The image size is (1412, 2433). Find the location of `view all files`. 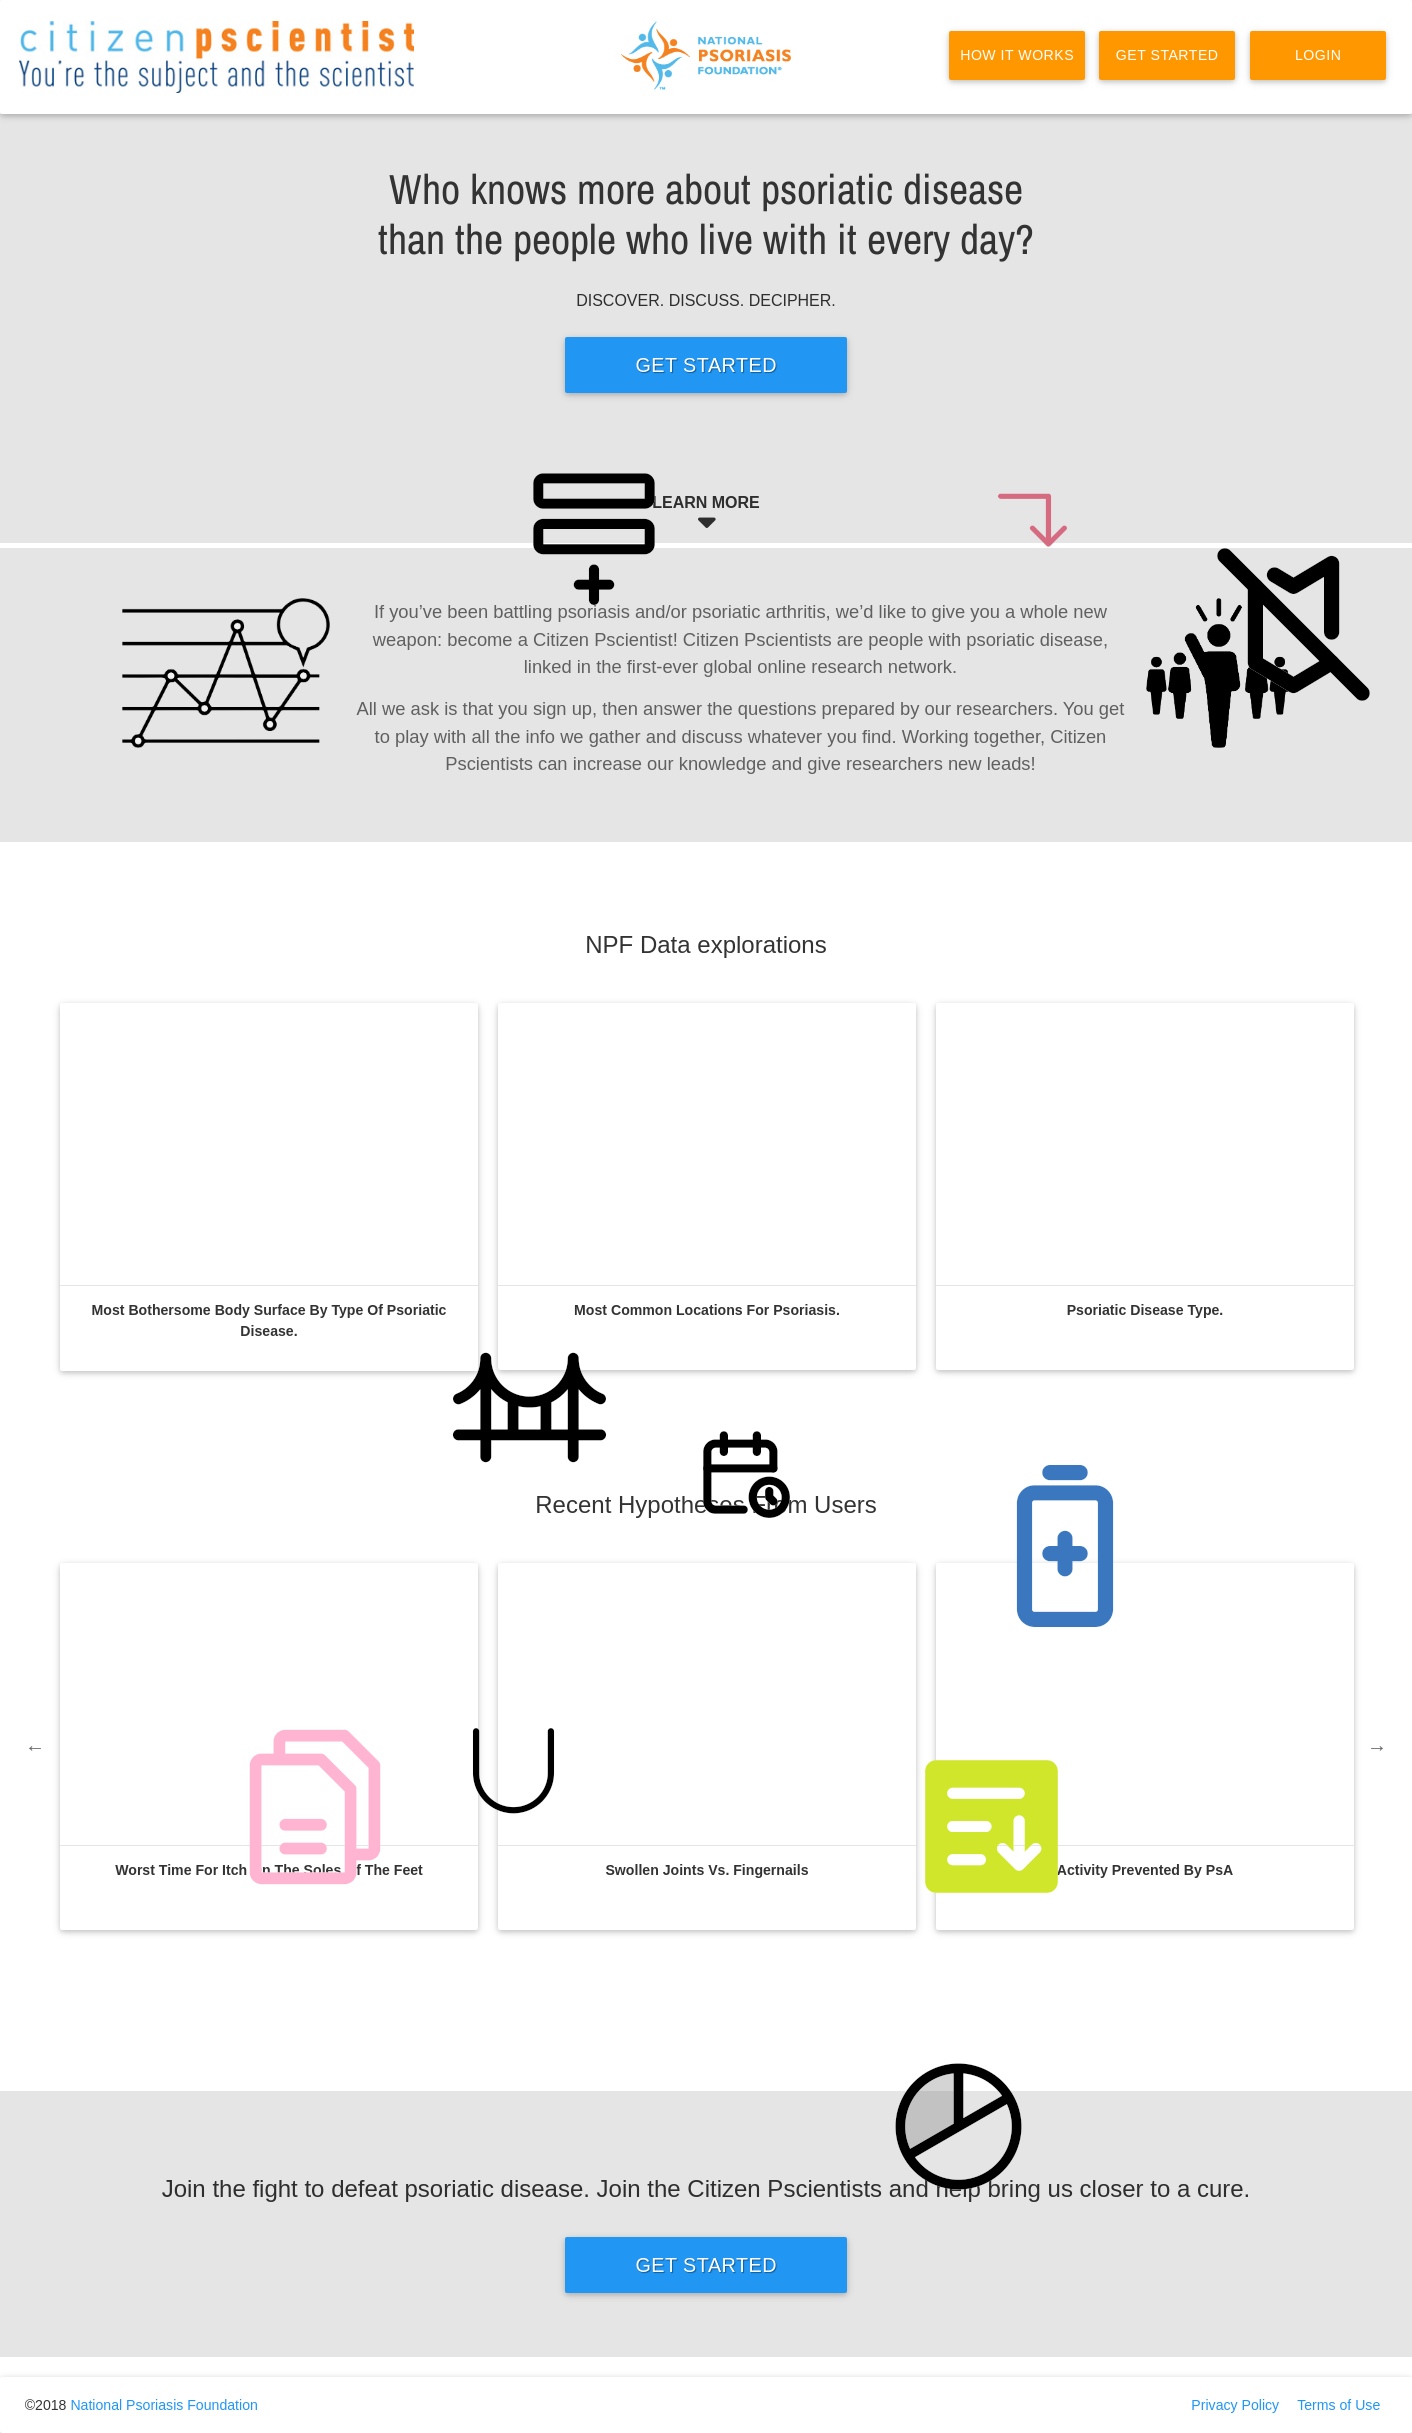

view all files is located at coordinates (315, 1807).